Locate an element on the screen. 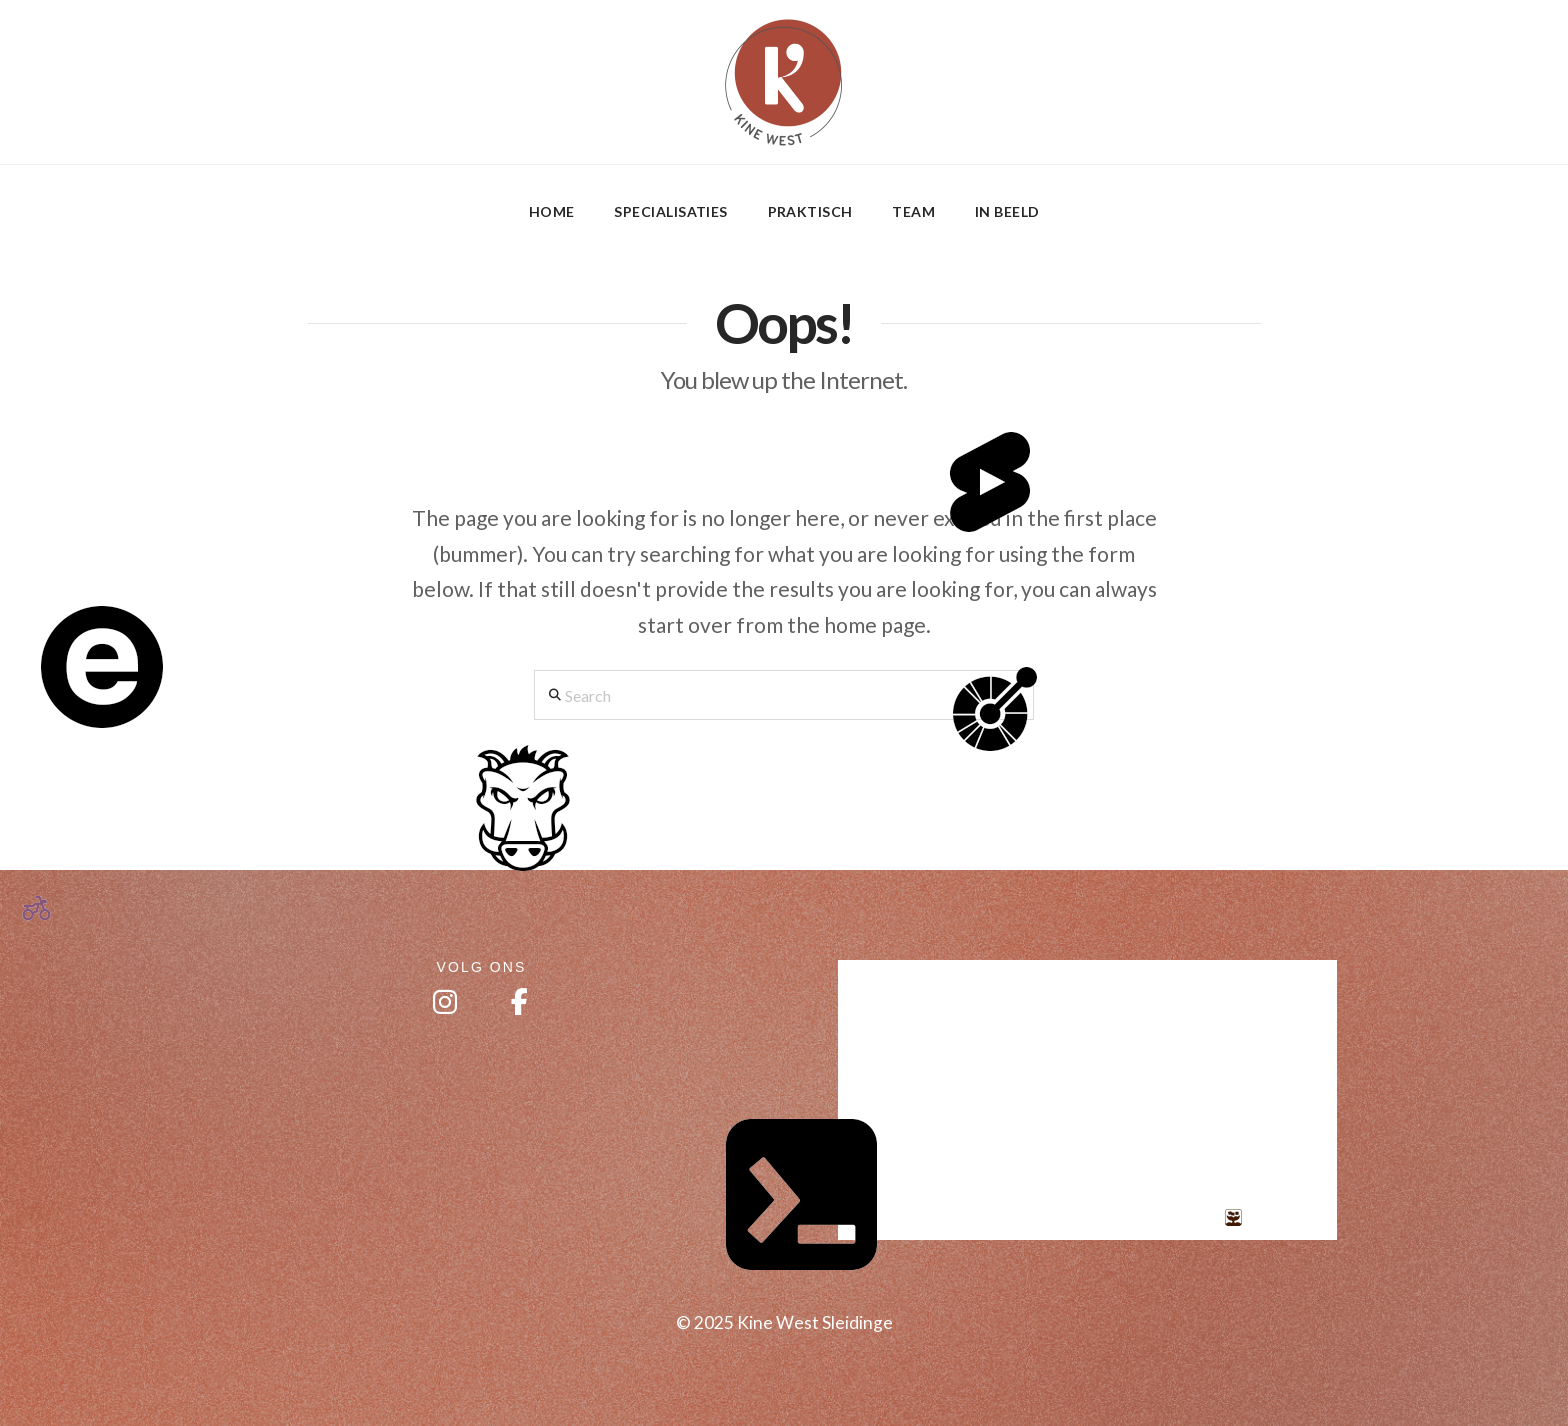 The height and width of the screenshot is (1426, 1568). select motorcycle as transportation mode is located at coordinates (36, 907).